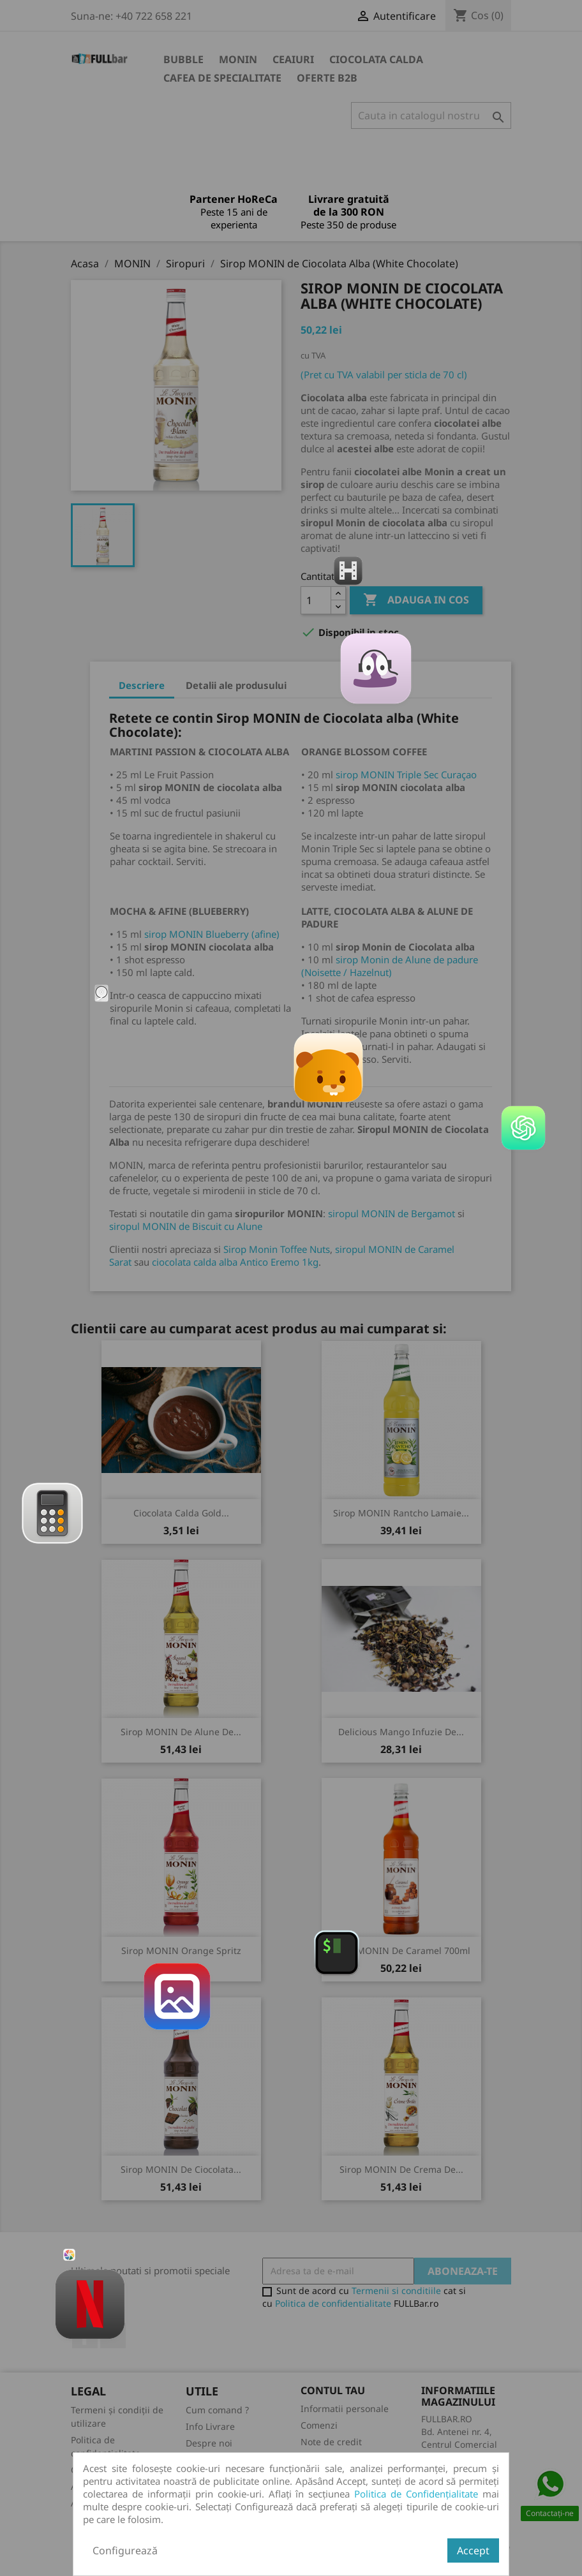 Image resolution: width=582 pixels, height=2576 pixels. Describe the element at coordinates (90, 2304) in the screenshot. I see `open Netflix app` at that location.